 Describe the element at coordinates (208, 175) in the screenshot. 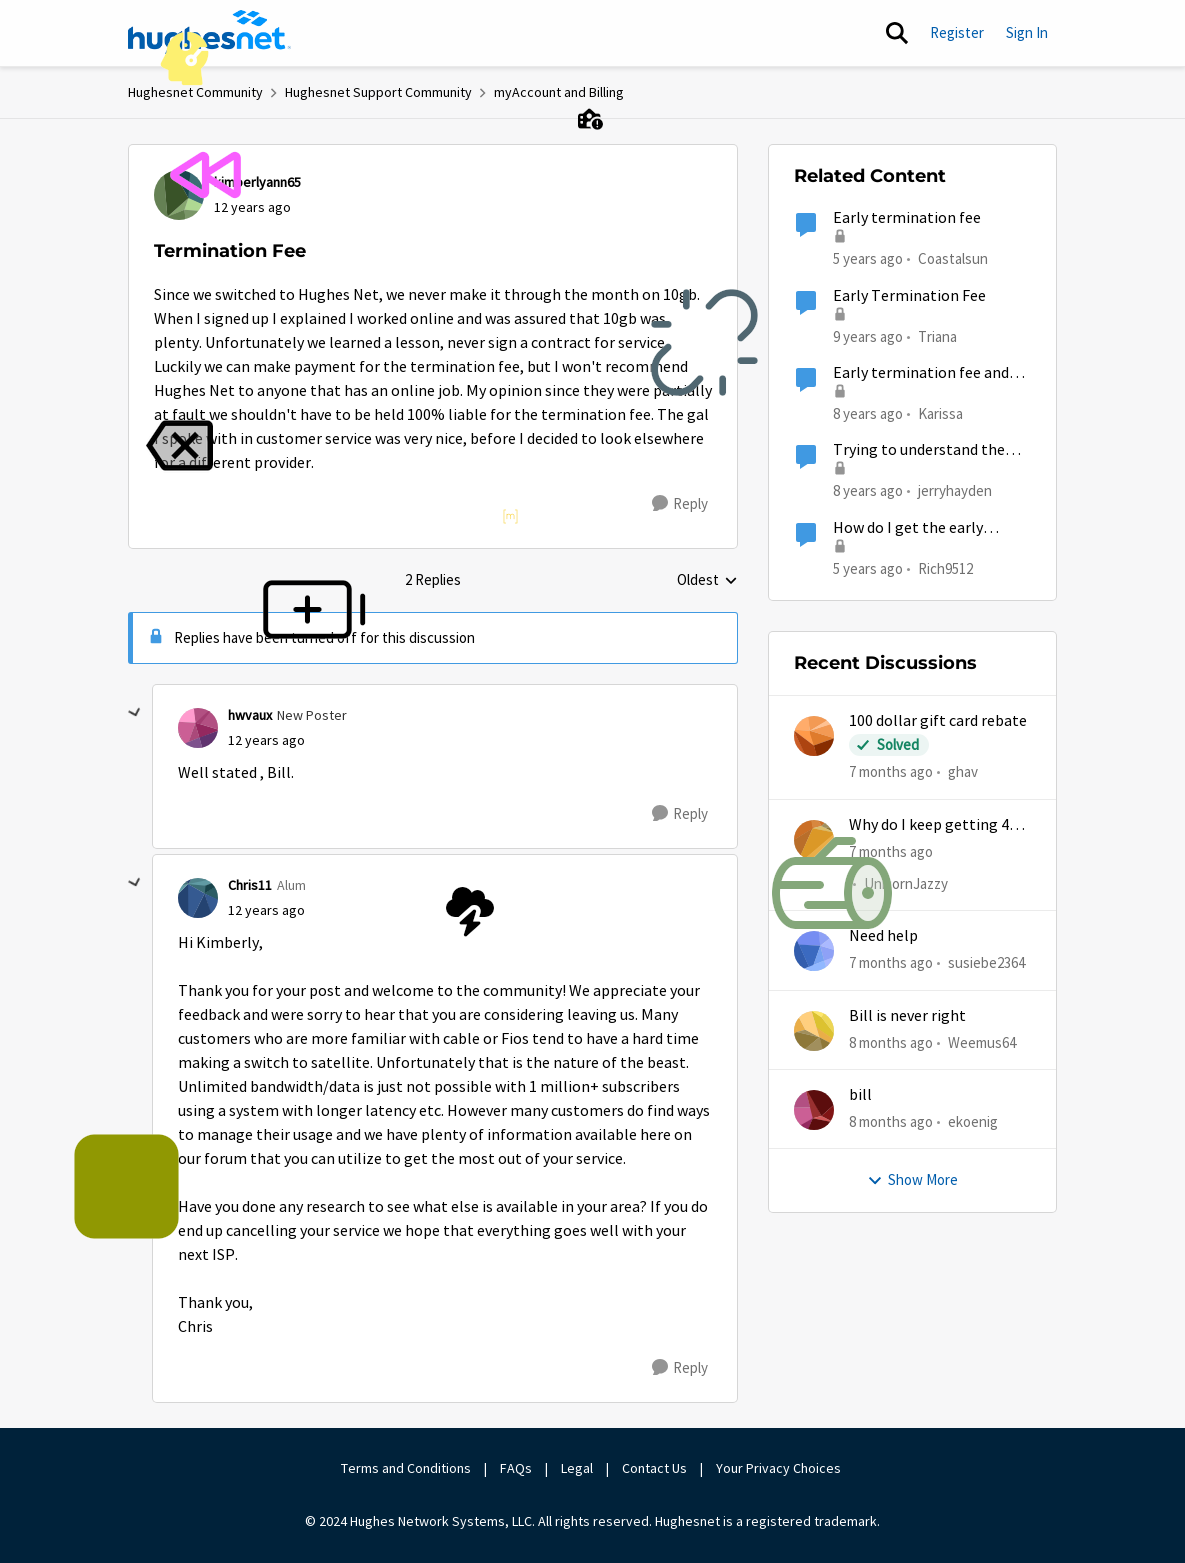

I see `rewind or skip backward in media playback` at that location.